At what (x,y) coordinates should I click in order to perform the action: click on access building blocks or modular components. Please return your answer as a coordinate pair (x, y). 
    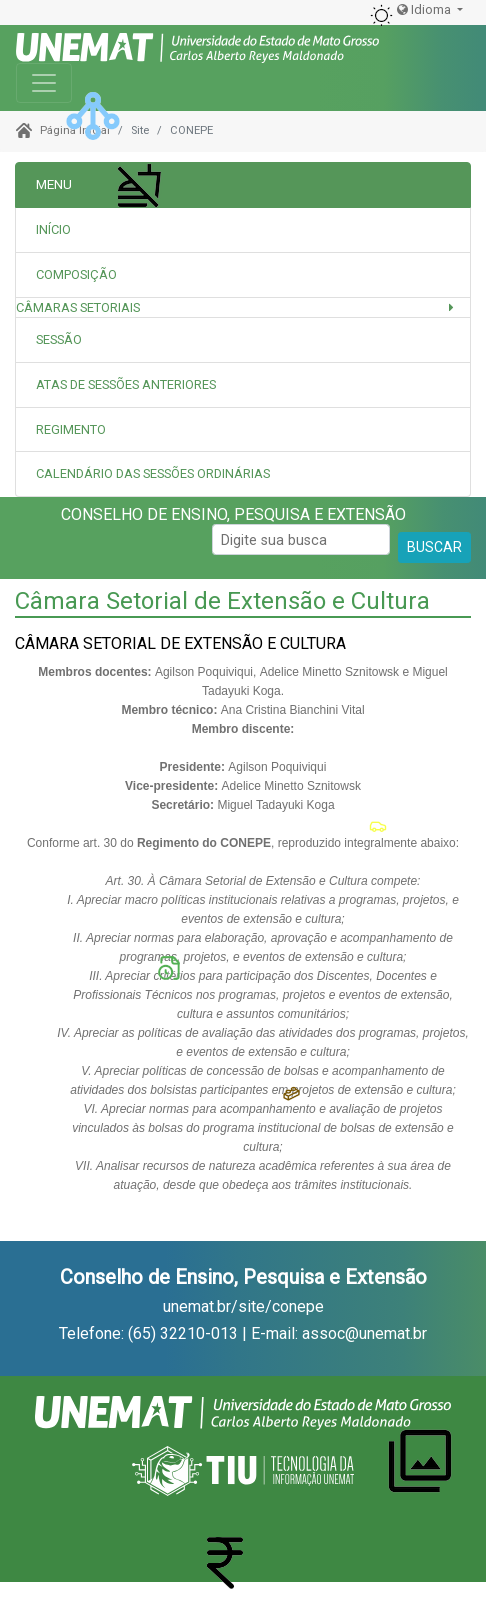
    Looking at the image, I should click on (291, 1093).